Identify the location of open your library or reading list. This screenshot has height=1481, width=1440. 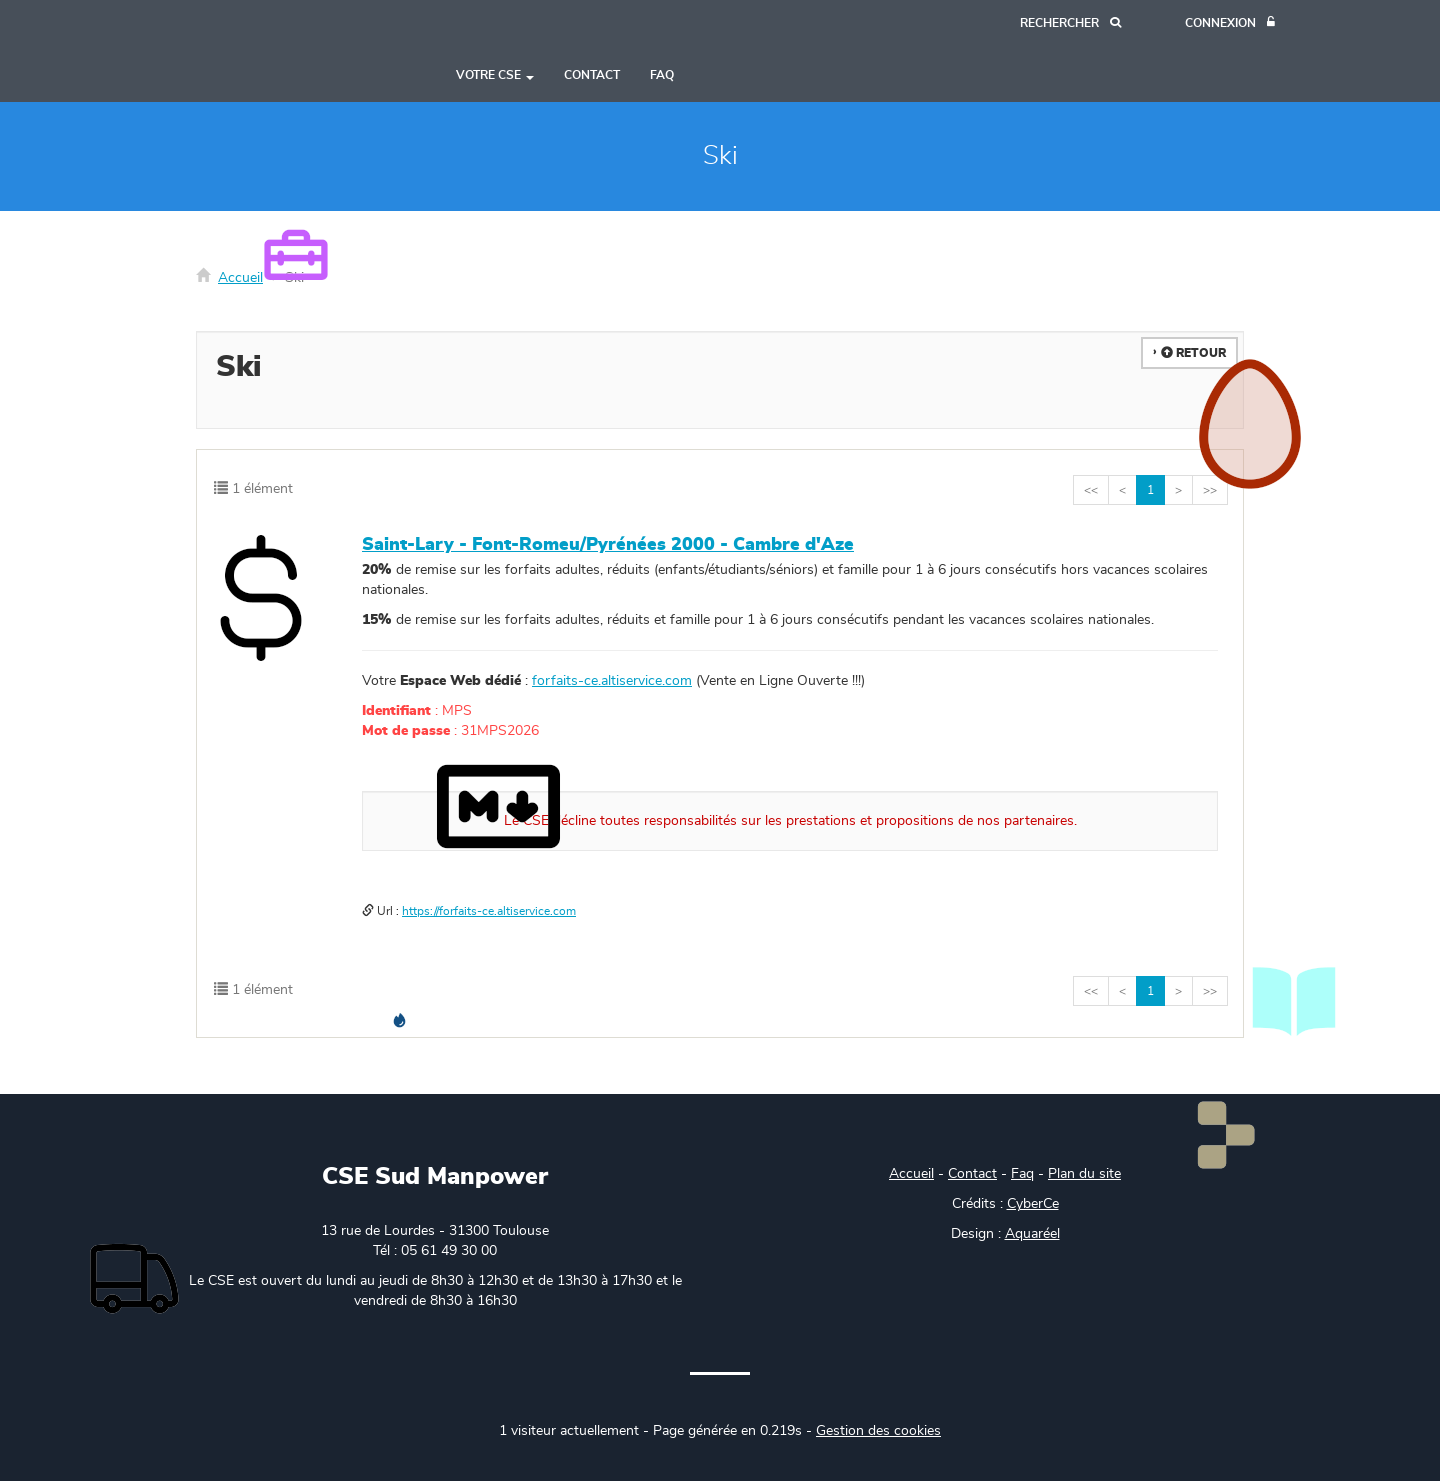
(1294, 1003).